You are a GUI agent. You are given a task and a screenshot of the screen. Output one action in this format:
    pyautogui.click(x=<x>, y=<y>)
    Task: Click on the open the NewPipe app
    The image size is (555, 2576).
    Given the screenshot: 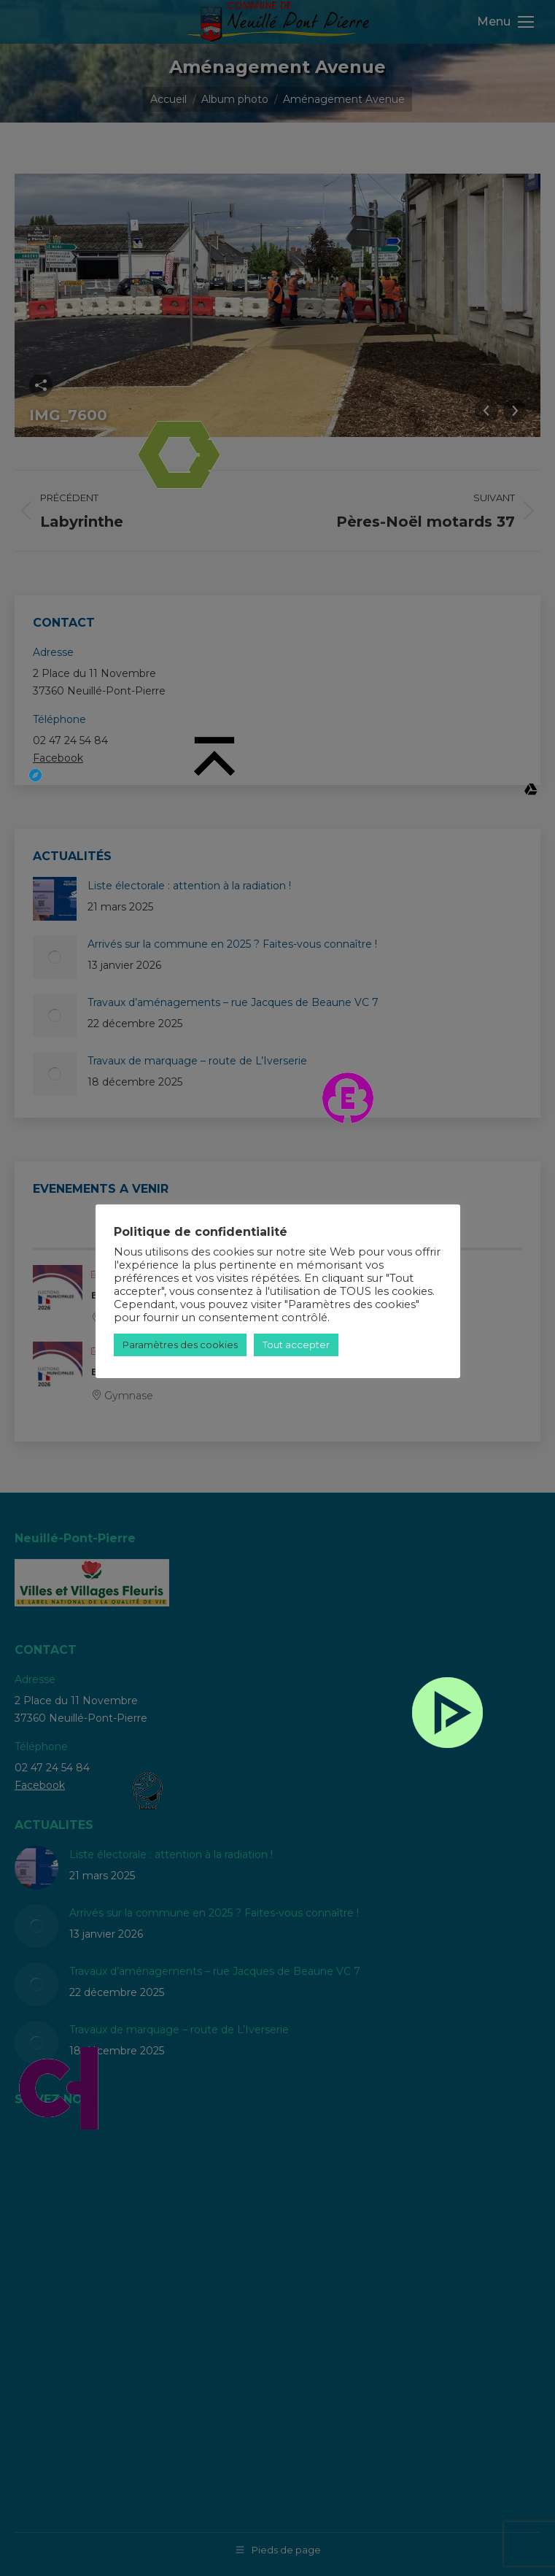 What is the action you would take?
    pyautogui.click(x=447, y=1712)
    